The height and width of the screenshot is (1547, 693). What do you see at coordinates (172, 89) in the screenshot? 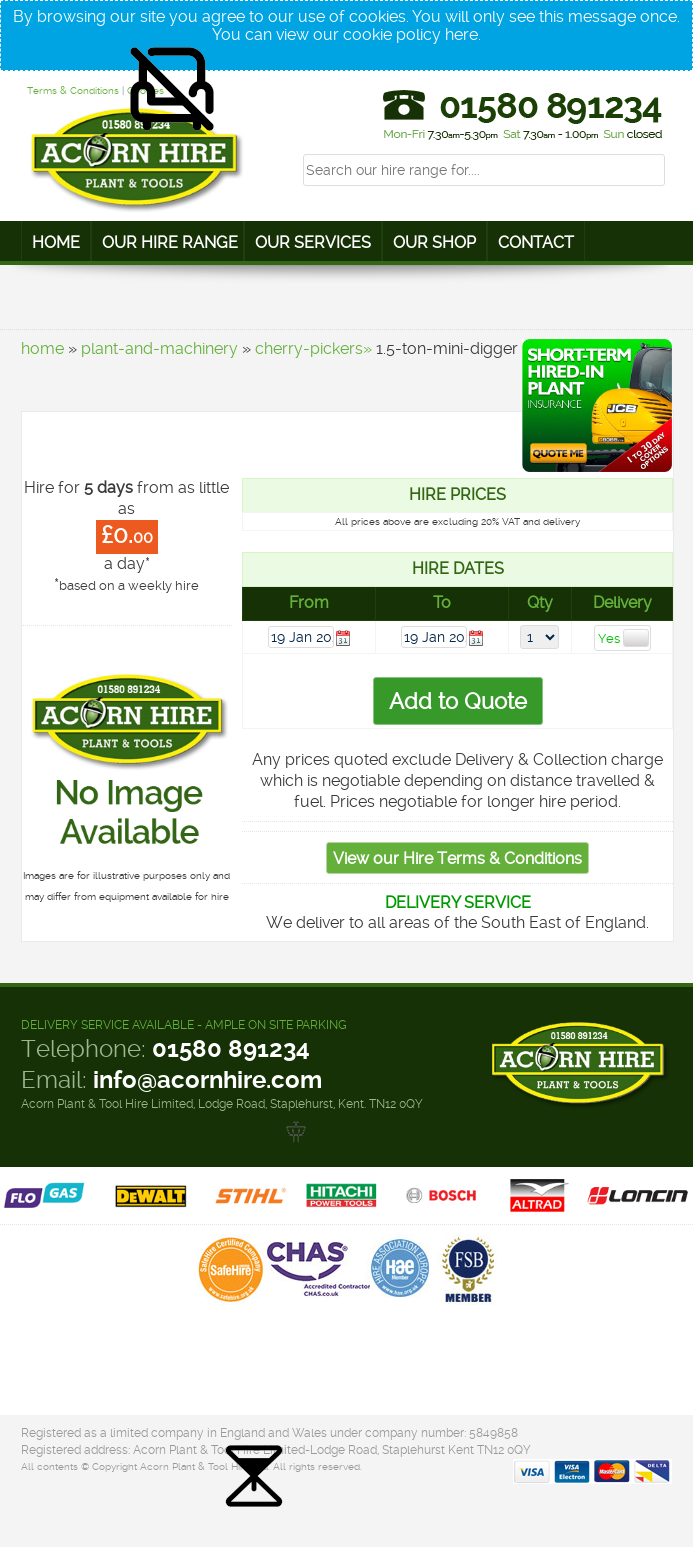
I see `seating unavailable` at bounding box center [172, 89].